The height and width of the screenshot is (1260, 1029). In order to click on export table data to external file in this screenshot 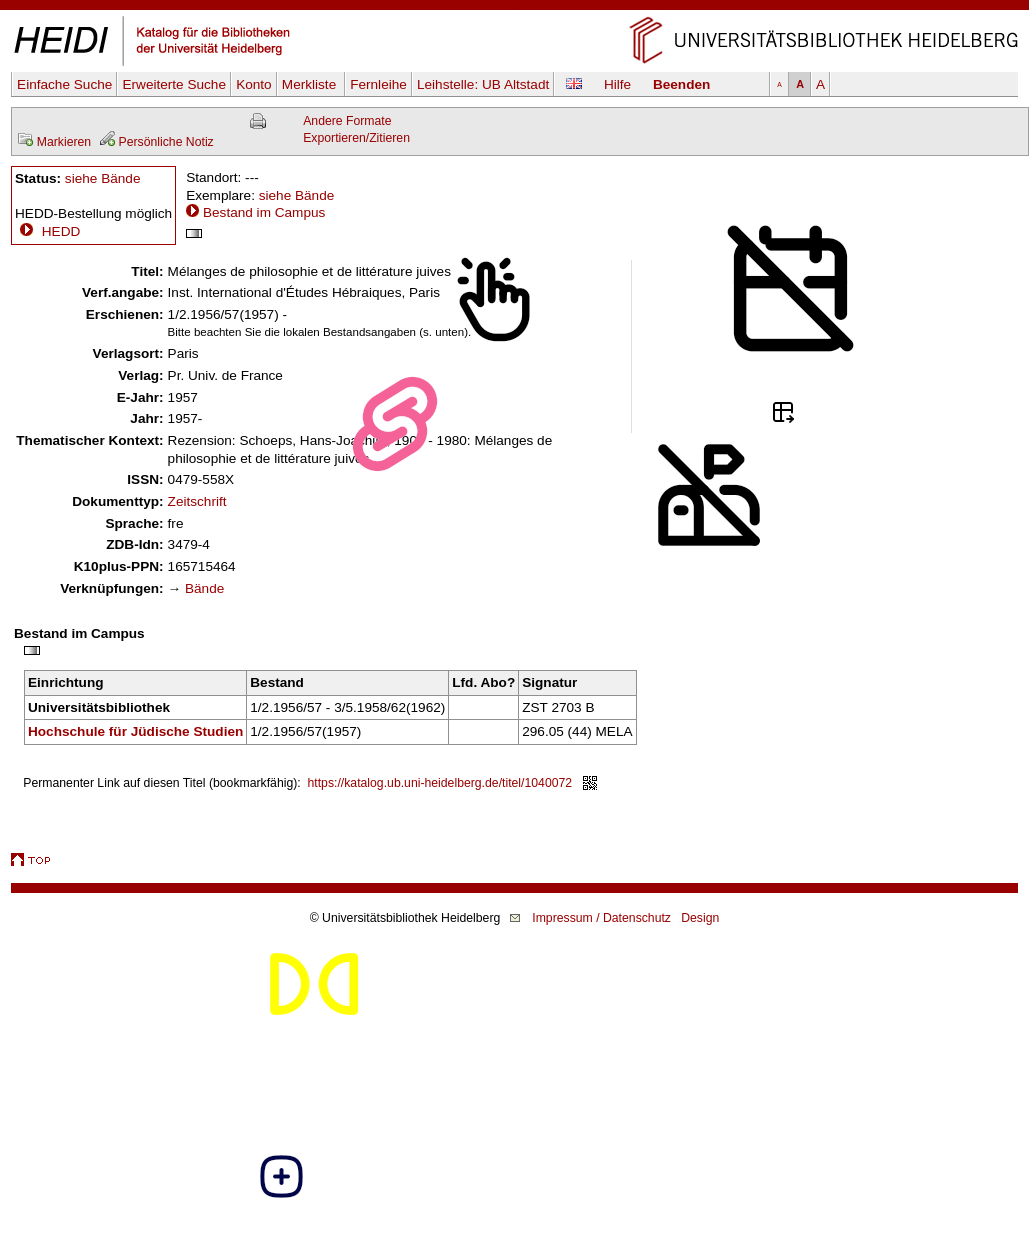, I will do `click(783, 412)`.